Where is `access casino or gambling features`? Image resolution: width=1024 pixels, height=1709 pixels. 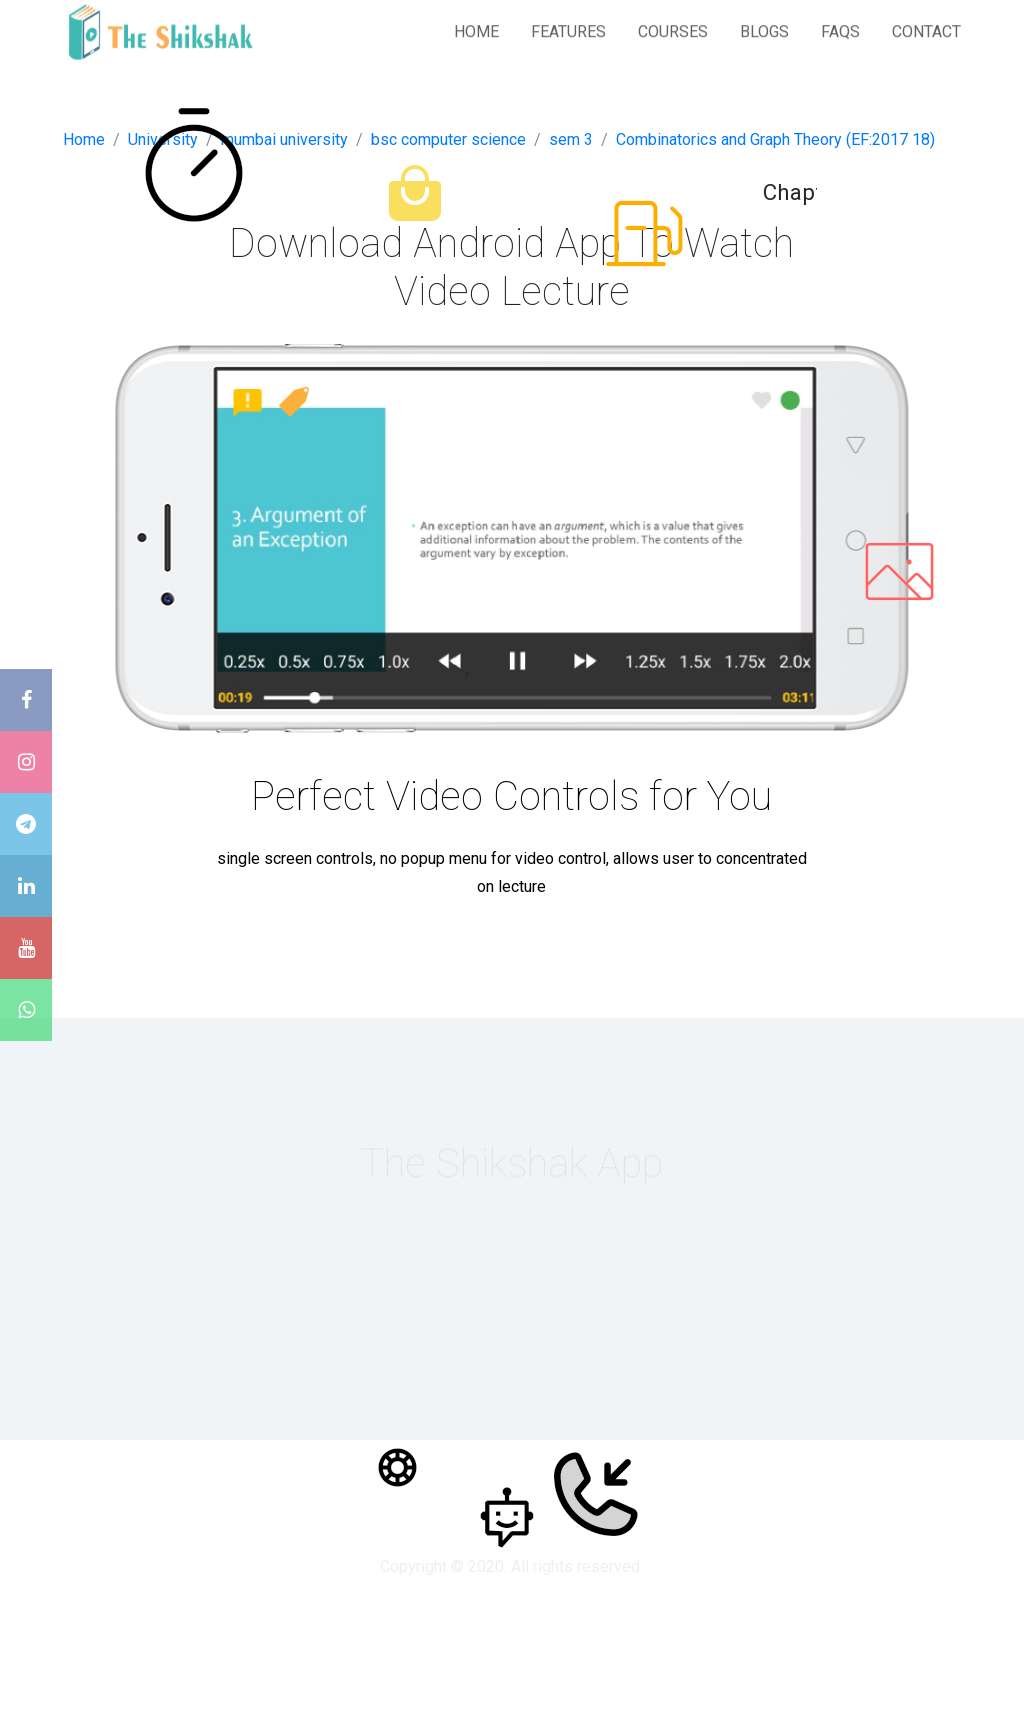
access casino or gambling features is located at coordinates (397, 1467).